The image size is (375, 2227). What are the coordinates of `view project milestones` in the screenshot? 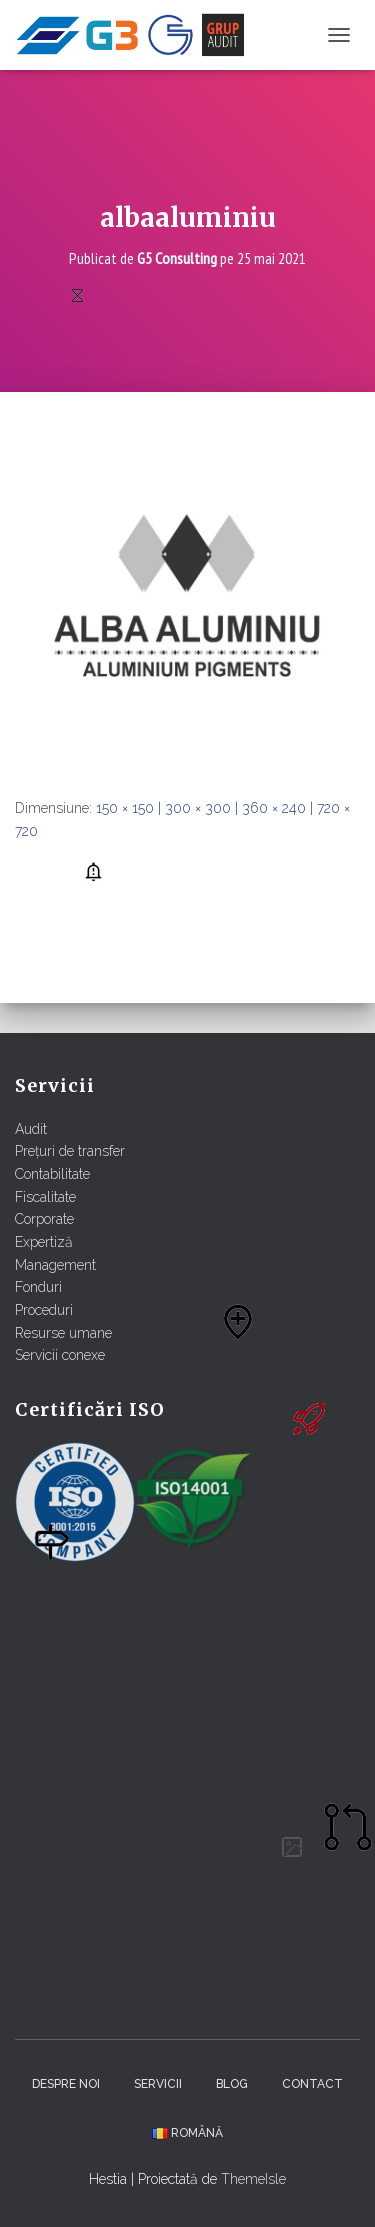 It's located at (51, 1542).